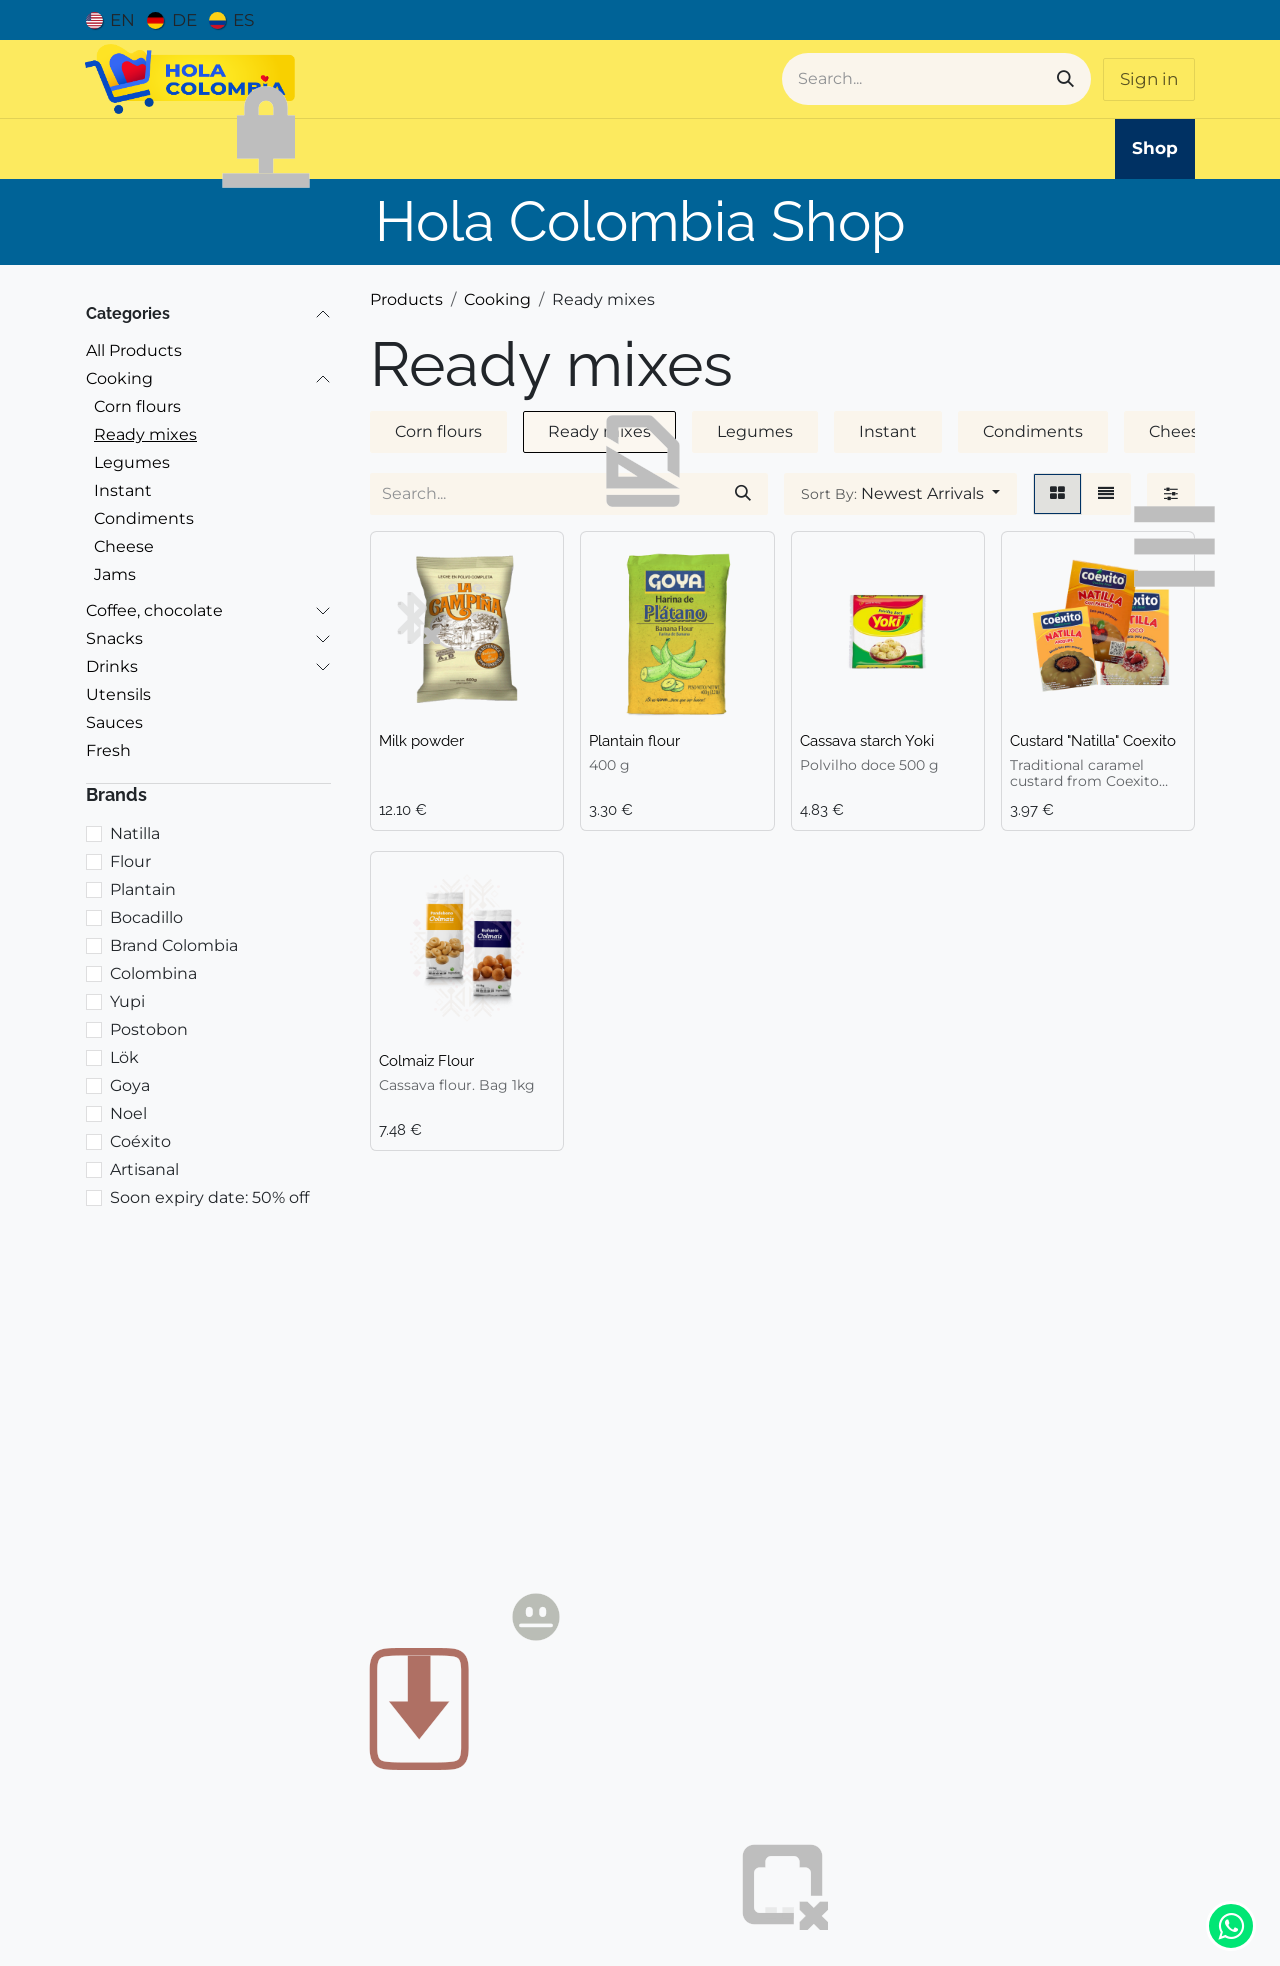 The width and height of the screenshot is (1280, 1966). Describe the element at coordinates (1174, 546) in the screenshot. I see `justify text to fill both margins` at that location.